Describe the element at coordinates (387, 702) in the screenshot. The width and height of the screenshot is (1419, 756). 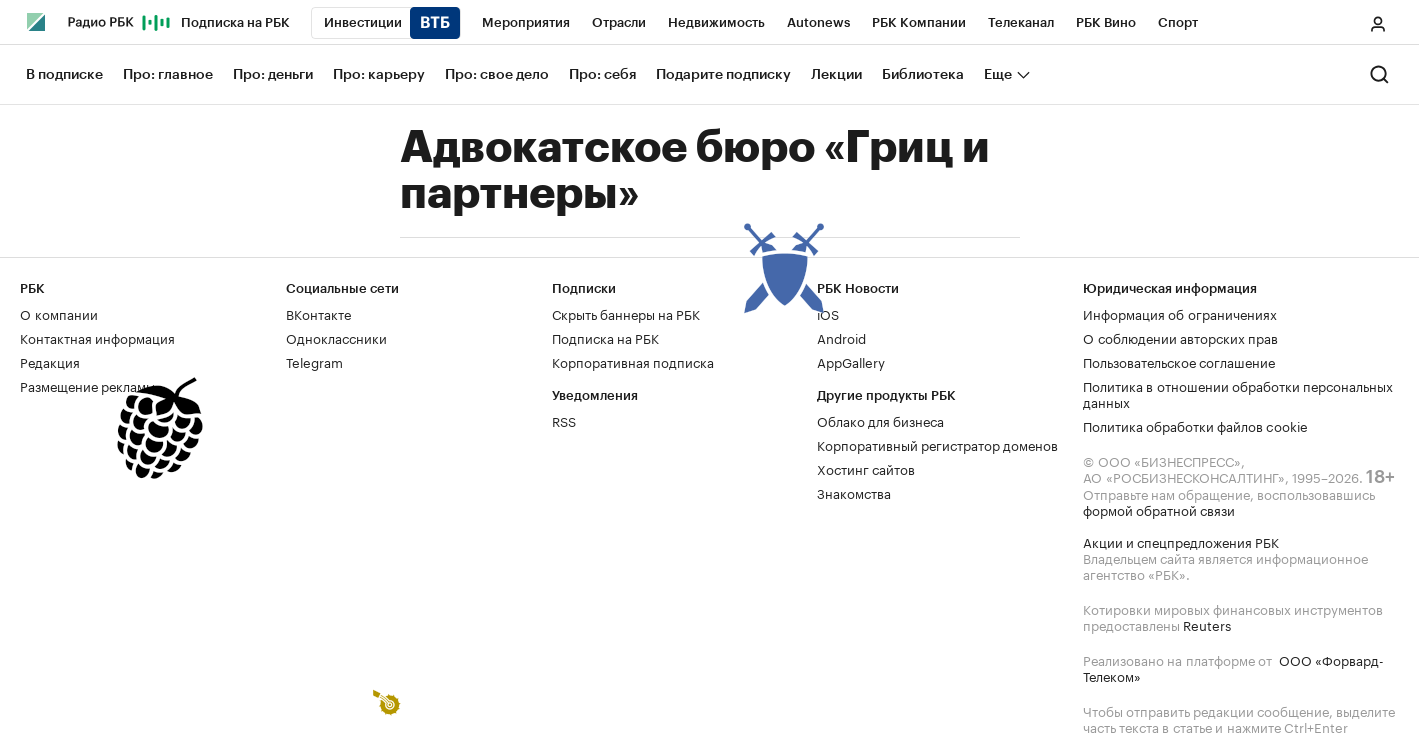
I see `cut or slice content into sections` at that location.